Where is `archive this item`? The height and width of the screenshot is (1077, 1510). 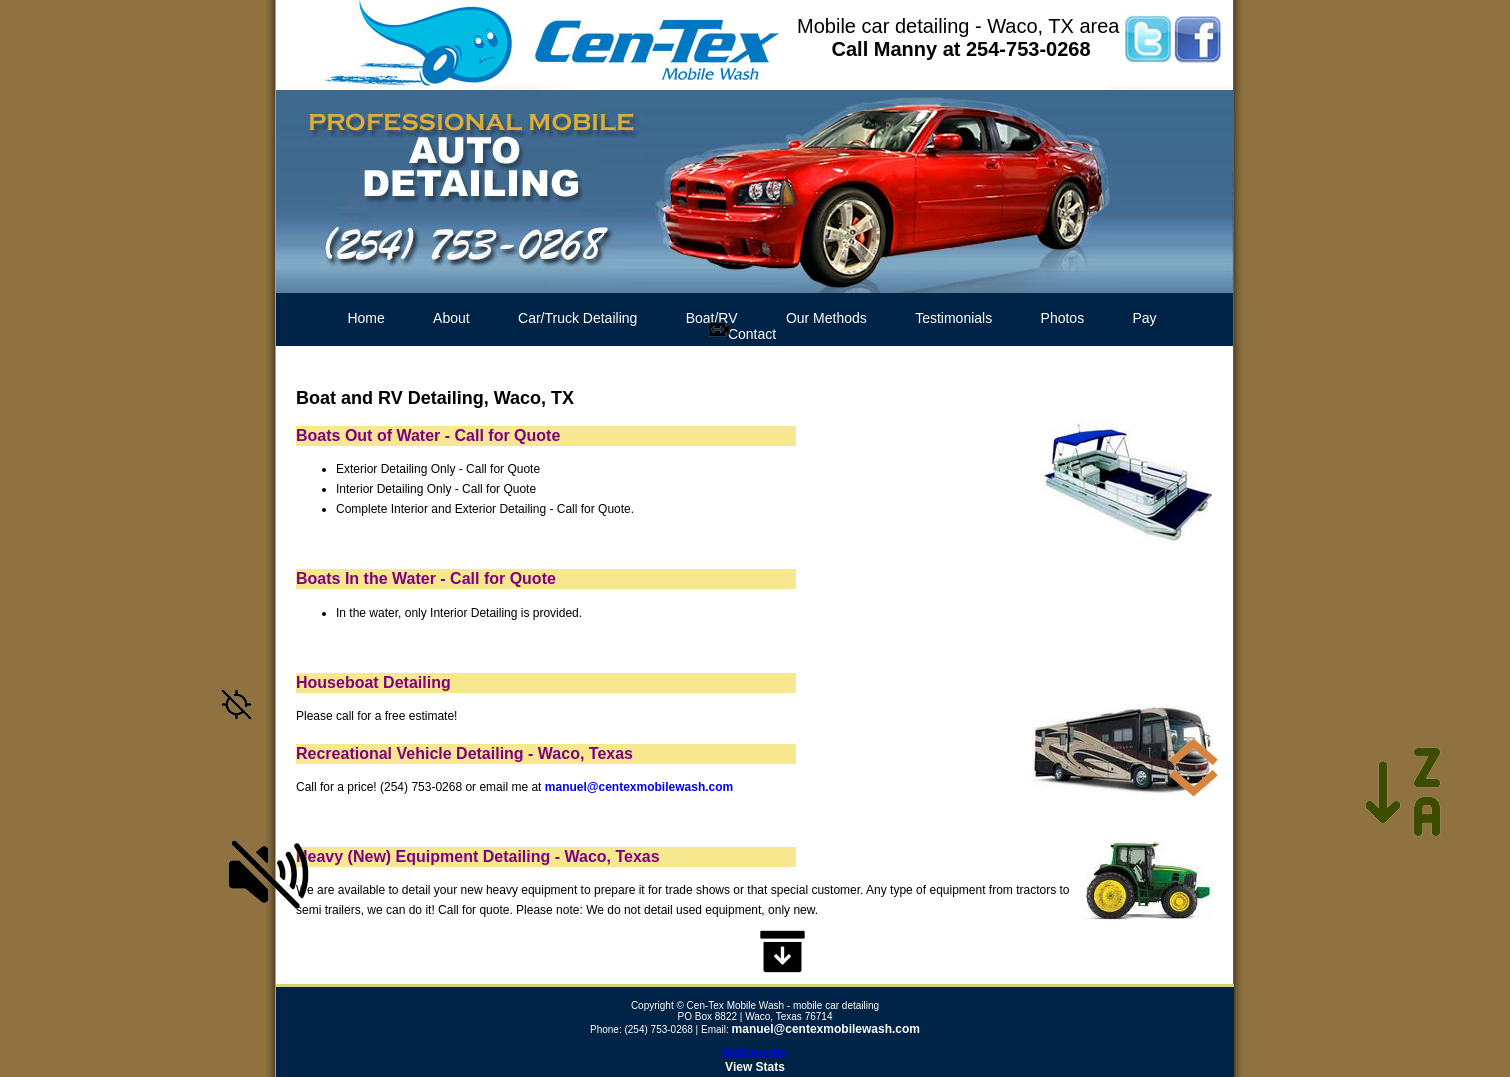 archive this item is located at coordinates (782, 951).